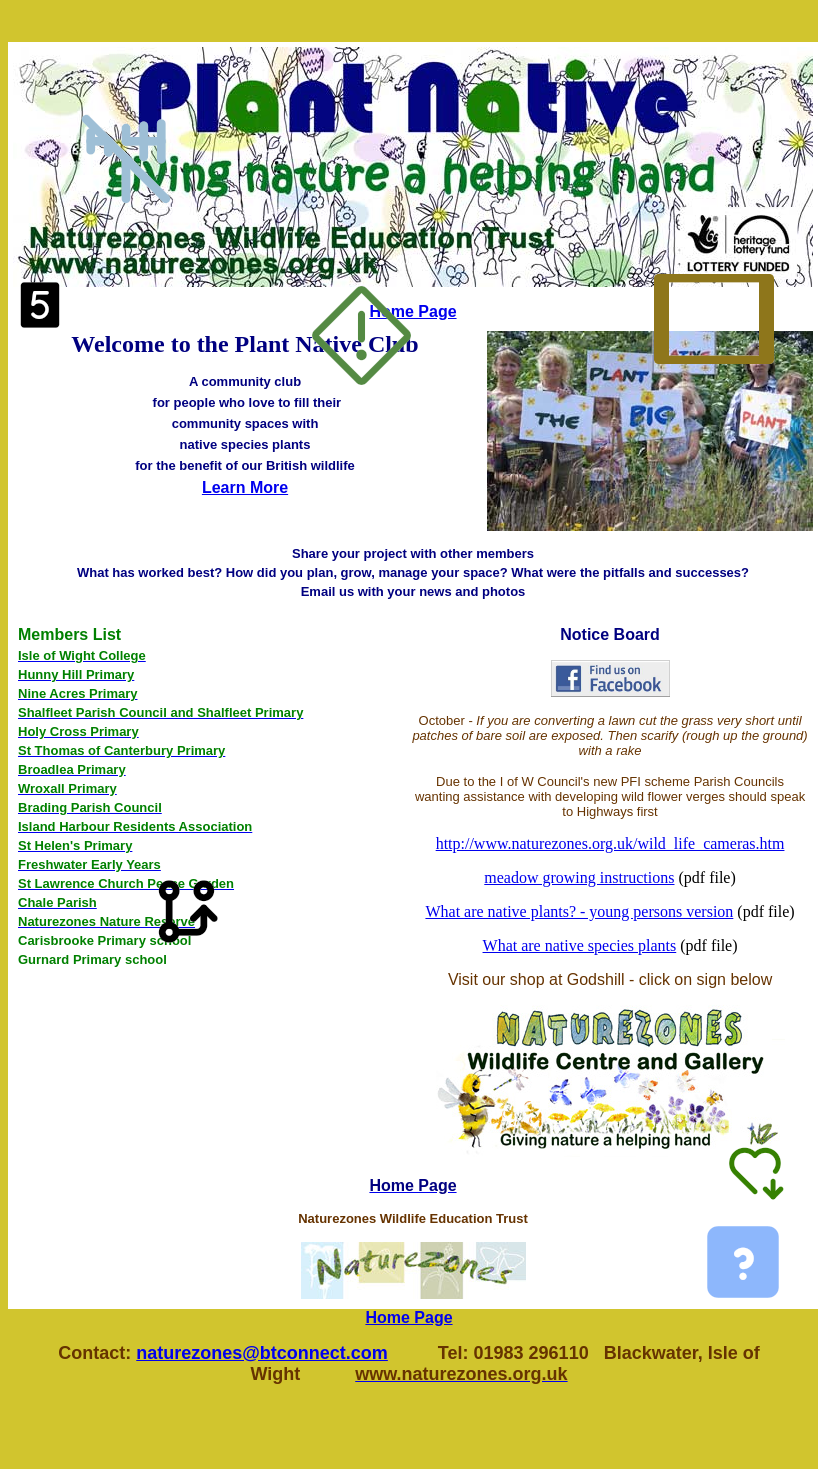  What do you see at coordinates (40, 305) in the screenshot?
I see `indicates the number five in a sequence or list` at bounding box center [40, 305].